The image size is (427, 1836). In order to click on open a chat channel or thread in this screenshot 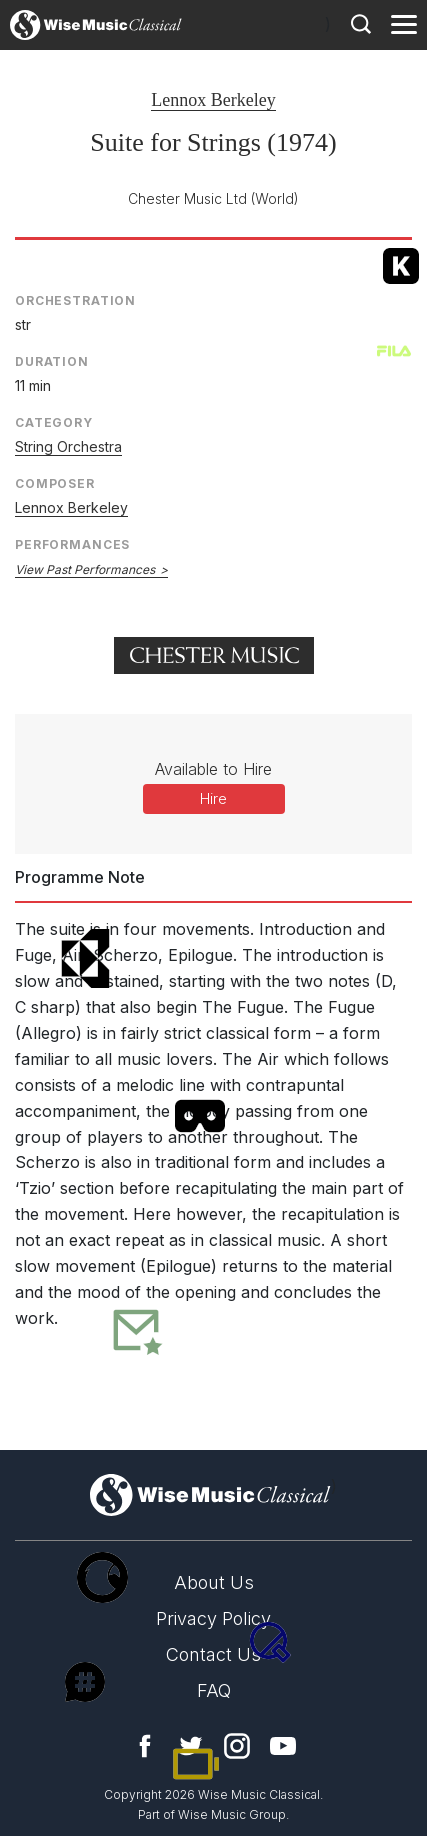, I will do `click(85, 1682)`.